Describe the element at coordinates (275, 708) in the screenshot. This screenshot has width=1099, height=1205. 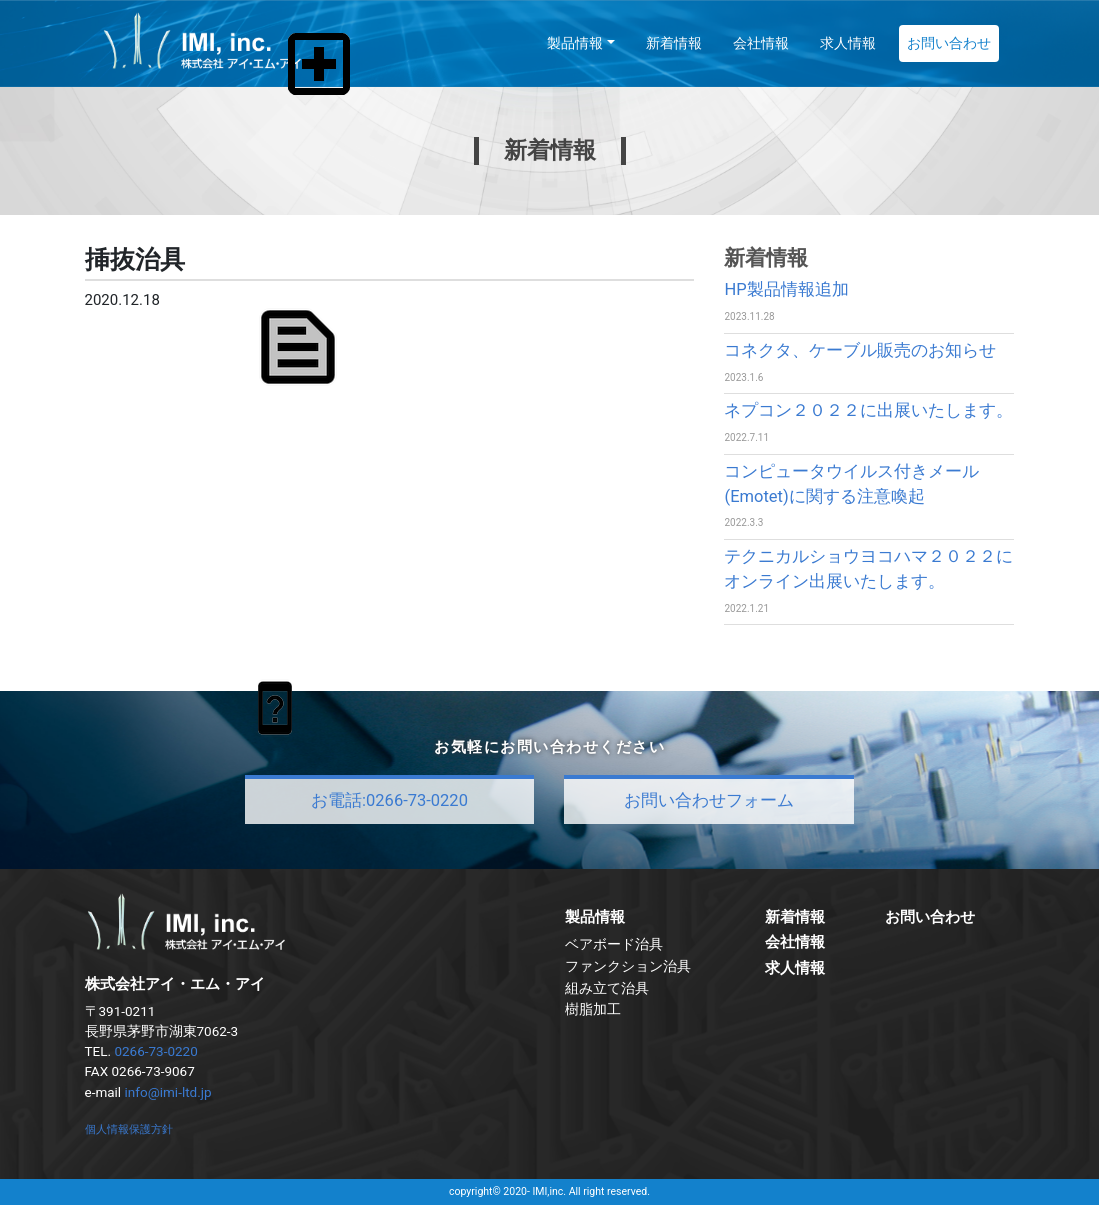
I see `unknown or unrecognized device connected` at that location.